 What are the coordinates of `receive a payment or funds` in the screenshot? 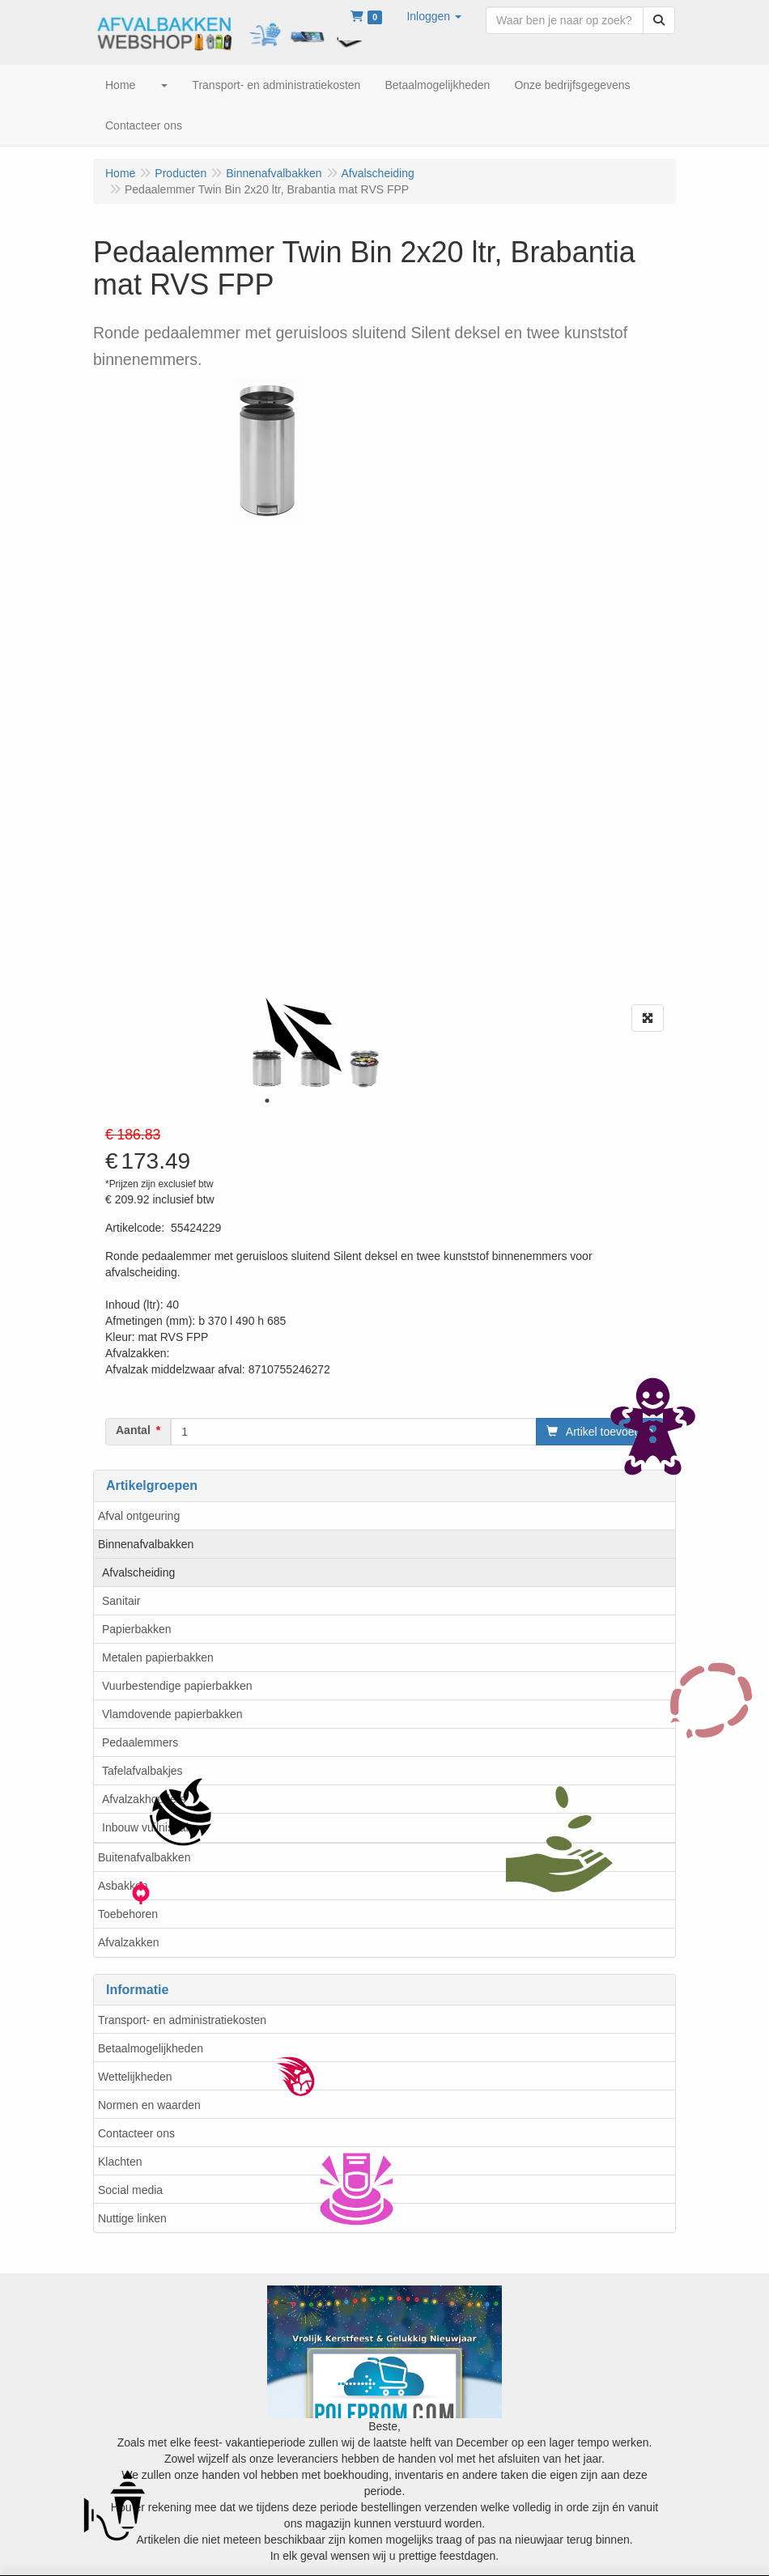 It's located at (559, 1839).